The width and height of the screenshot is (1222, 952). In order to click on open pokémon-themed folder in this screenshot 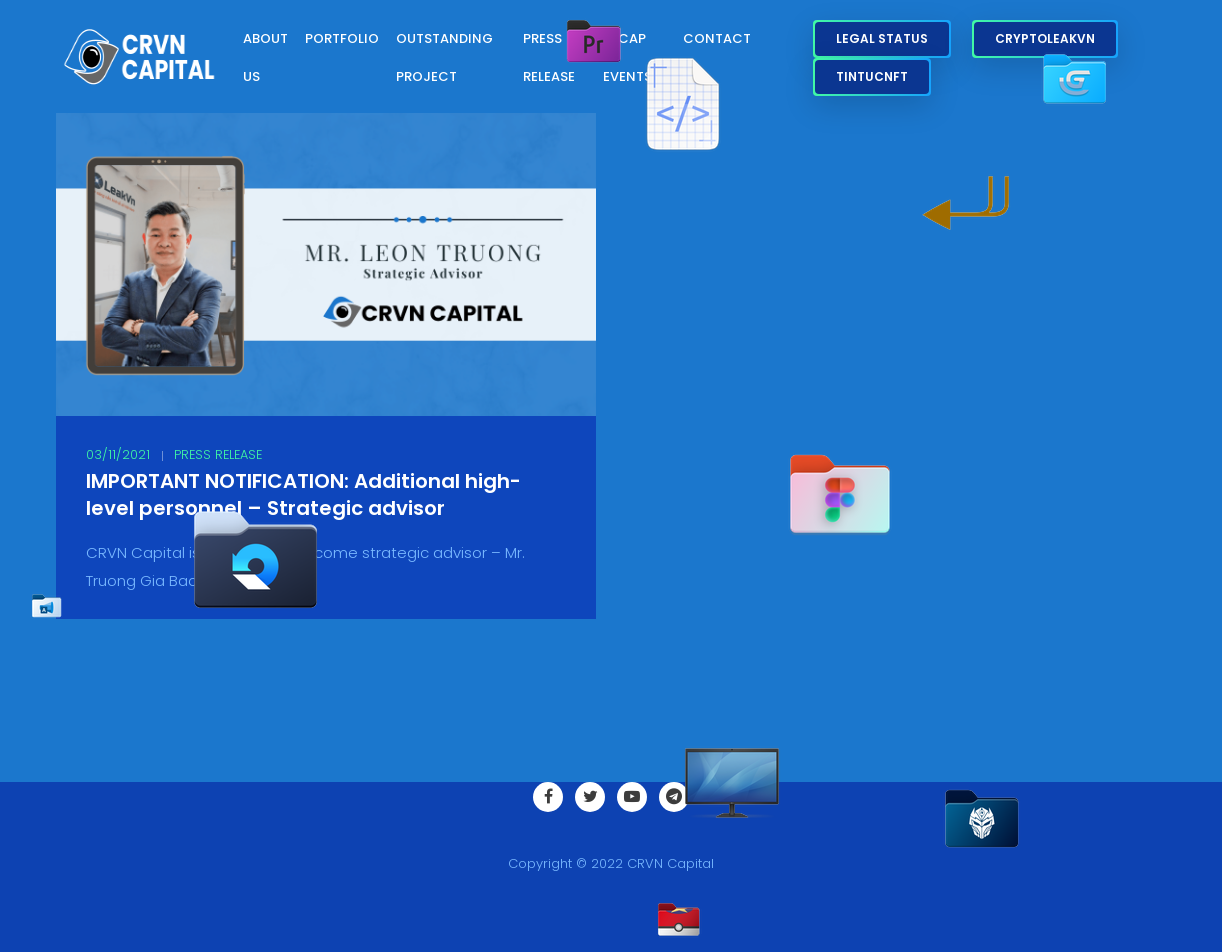, I will do `click(678, 920)`.